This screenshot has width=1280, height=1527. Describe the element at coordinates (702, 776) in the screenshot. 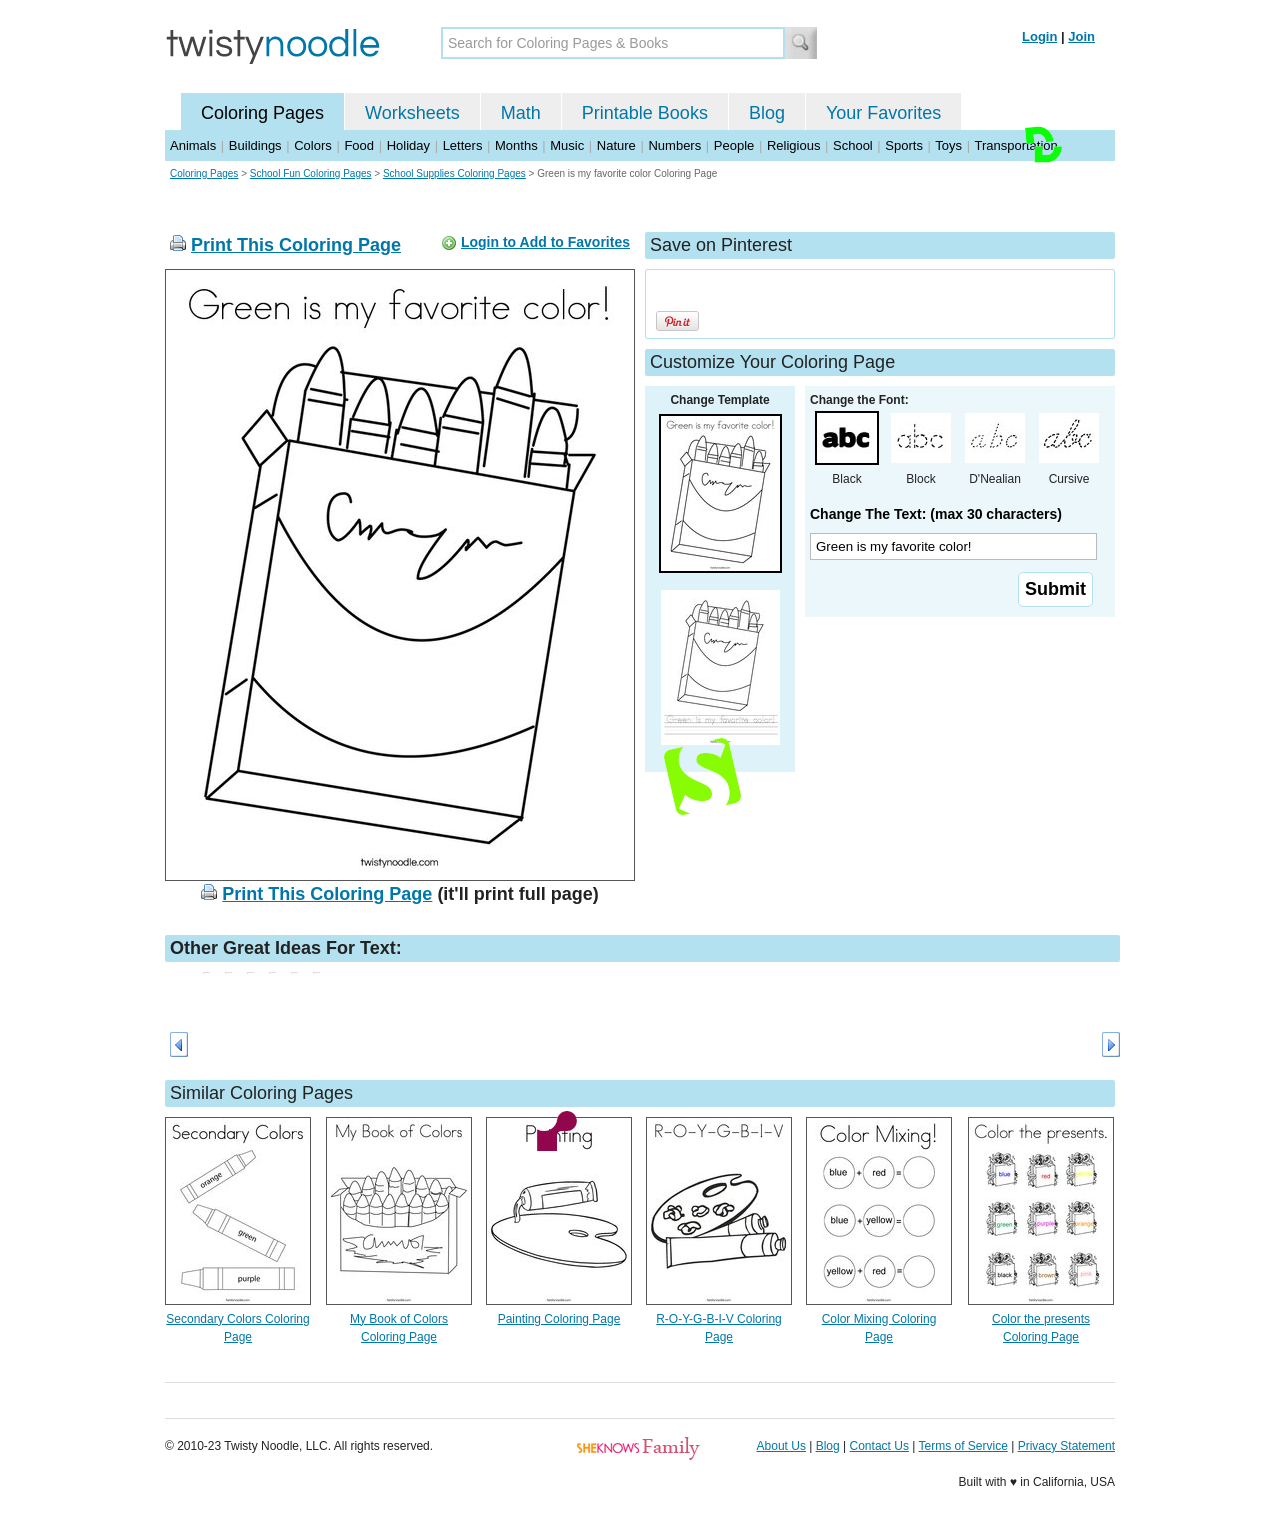

I see `visit smashing magazine website` at that location.